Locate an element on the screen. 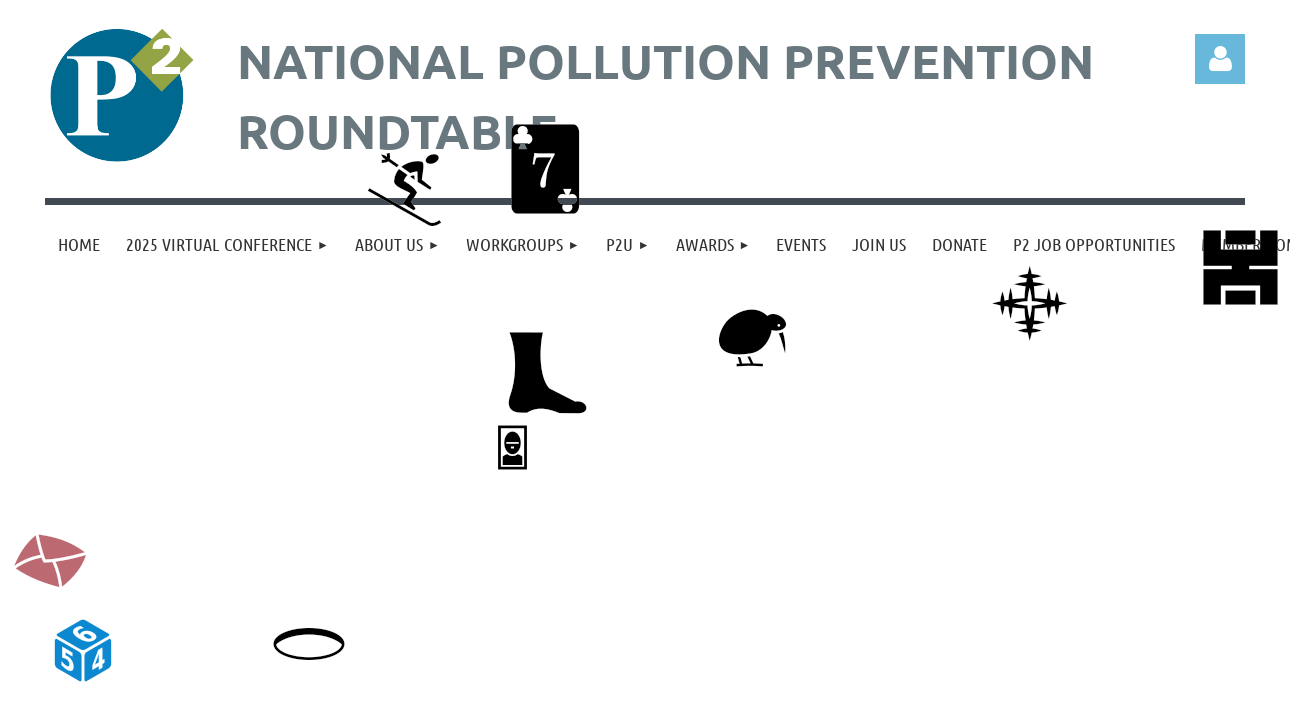  indicates a pit or trap hazard in gameplay is located at coordinates (309, 644).